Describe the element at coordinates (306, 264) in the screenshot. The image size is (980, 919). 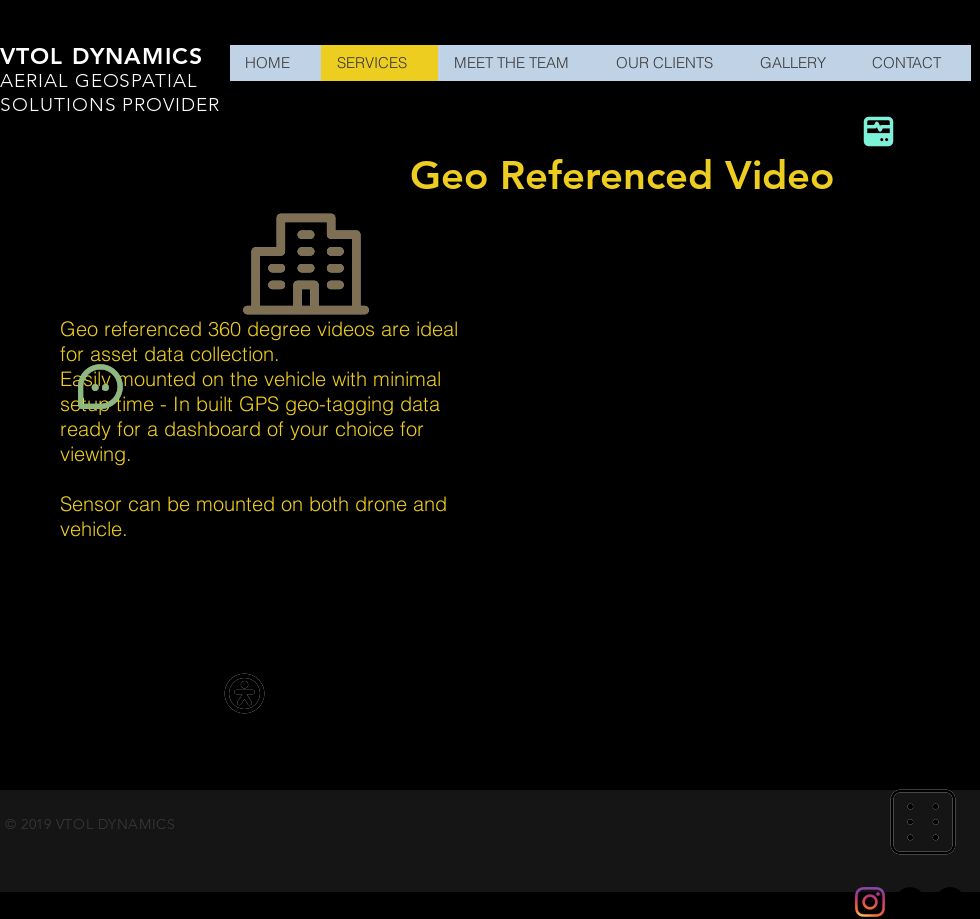
I see `view apartment or residential listings` at that location.